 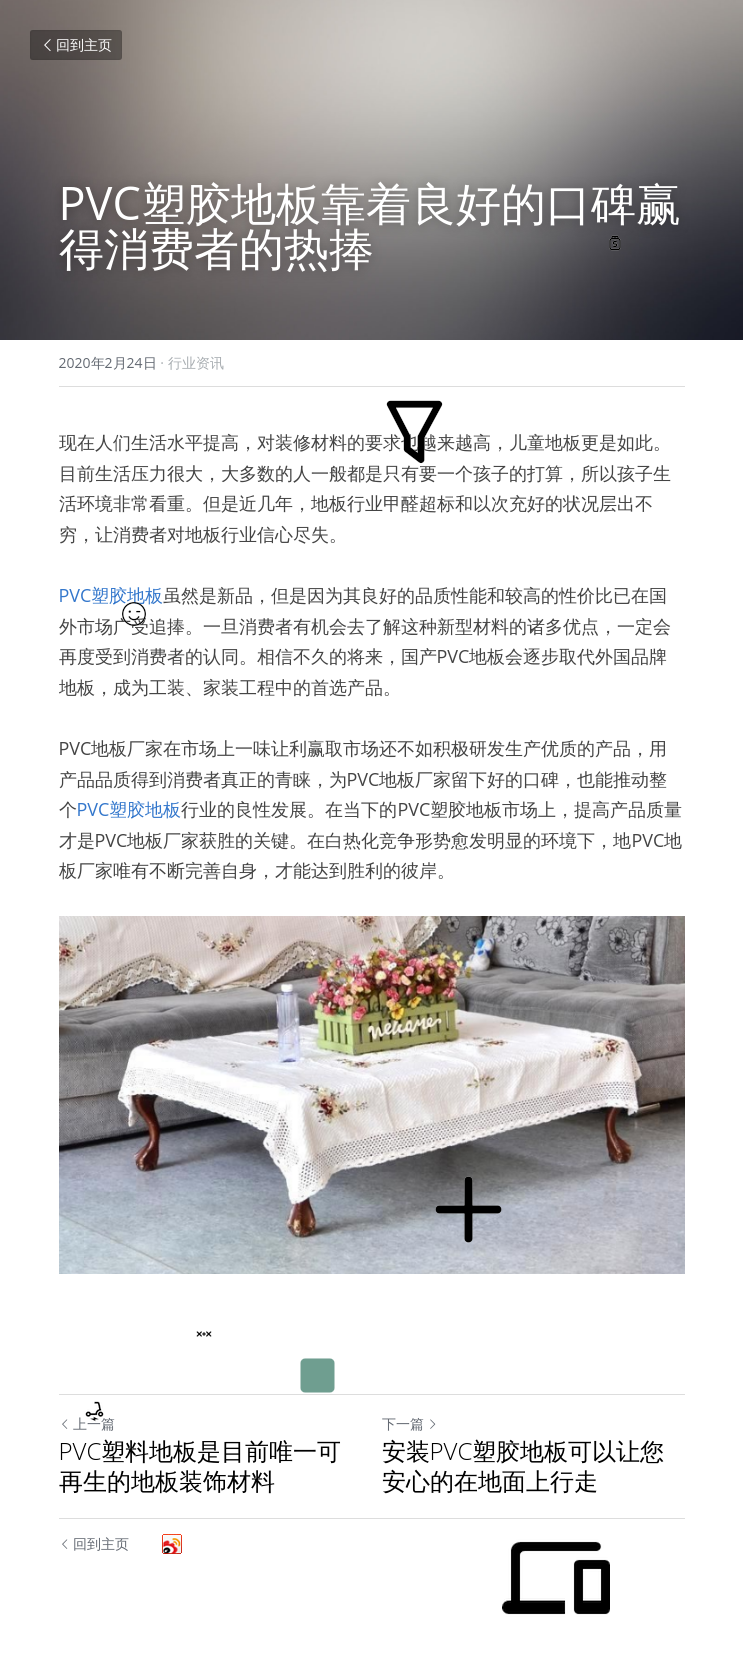 I want to click on select electric scooter as transportation mode, so click(x=94, y=1411).